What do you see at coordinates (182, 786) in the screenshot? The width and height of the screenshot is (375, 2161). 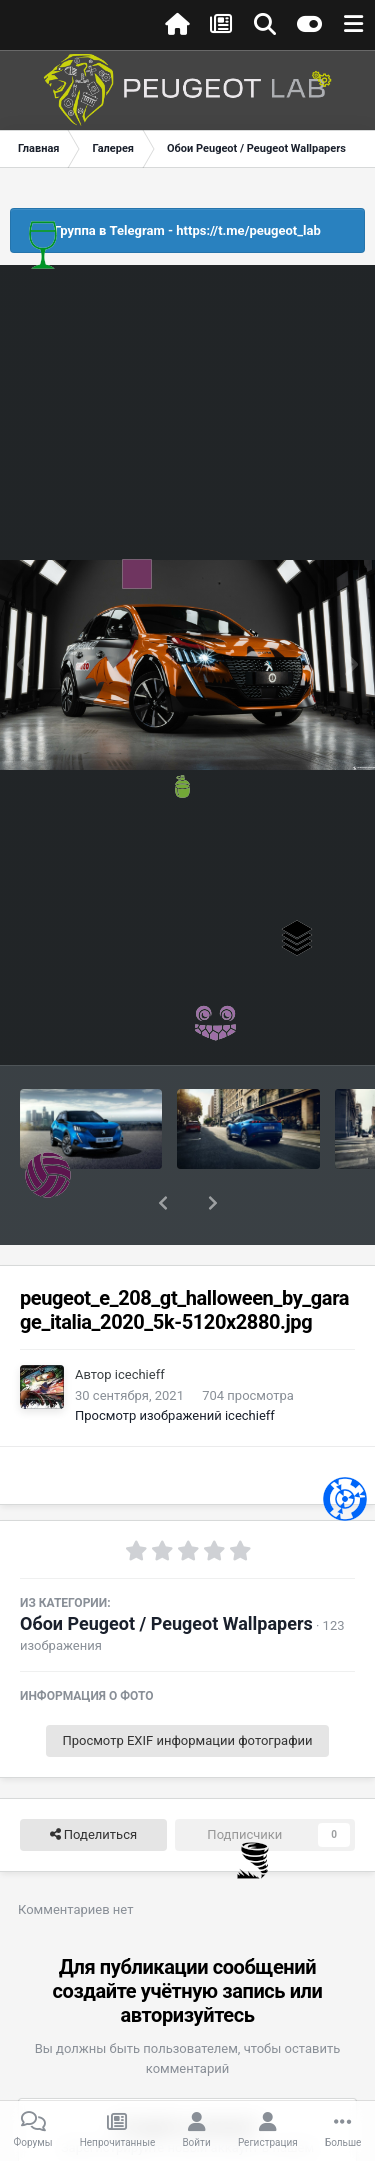 I see `view water or hydration inventory item` at bounding box center [182, 786].